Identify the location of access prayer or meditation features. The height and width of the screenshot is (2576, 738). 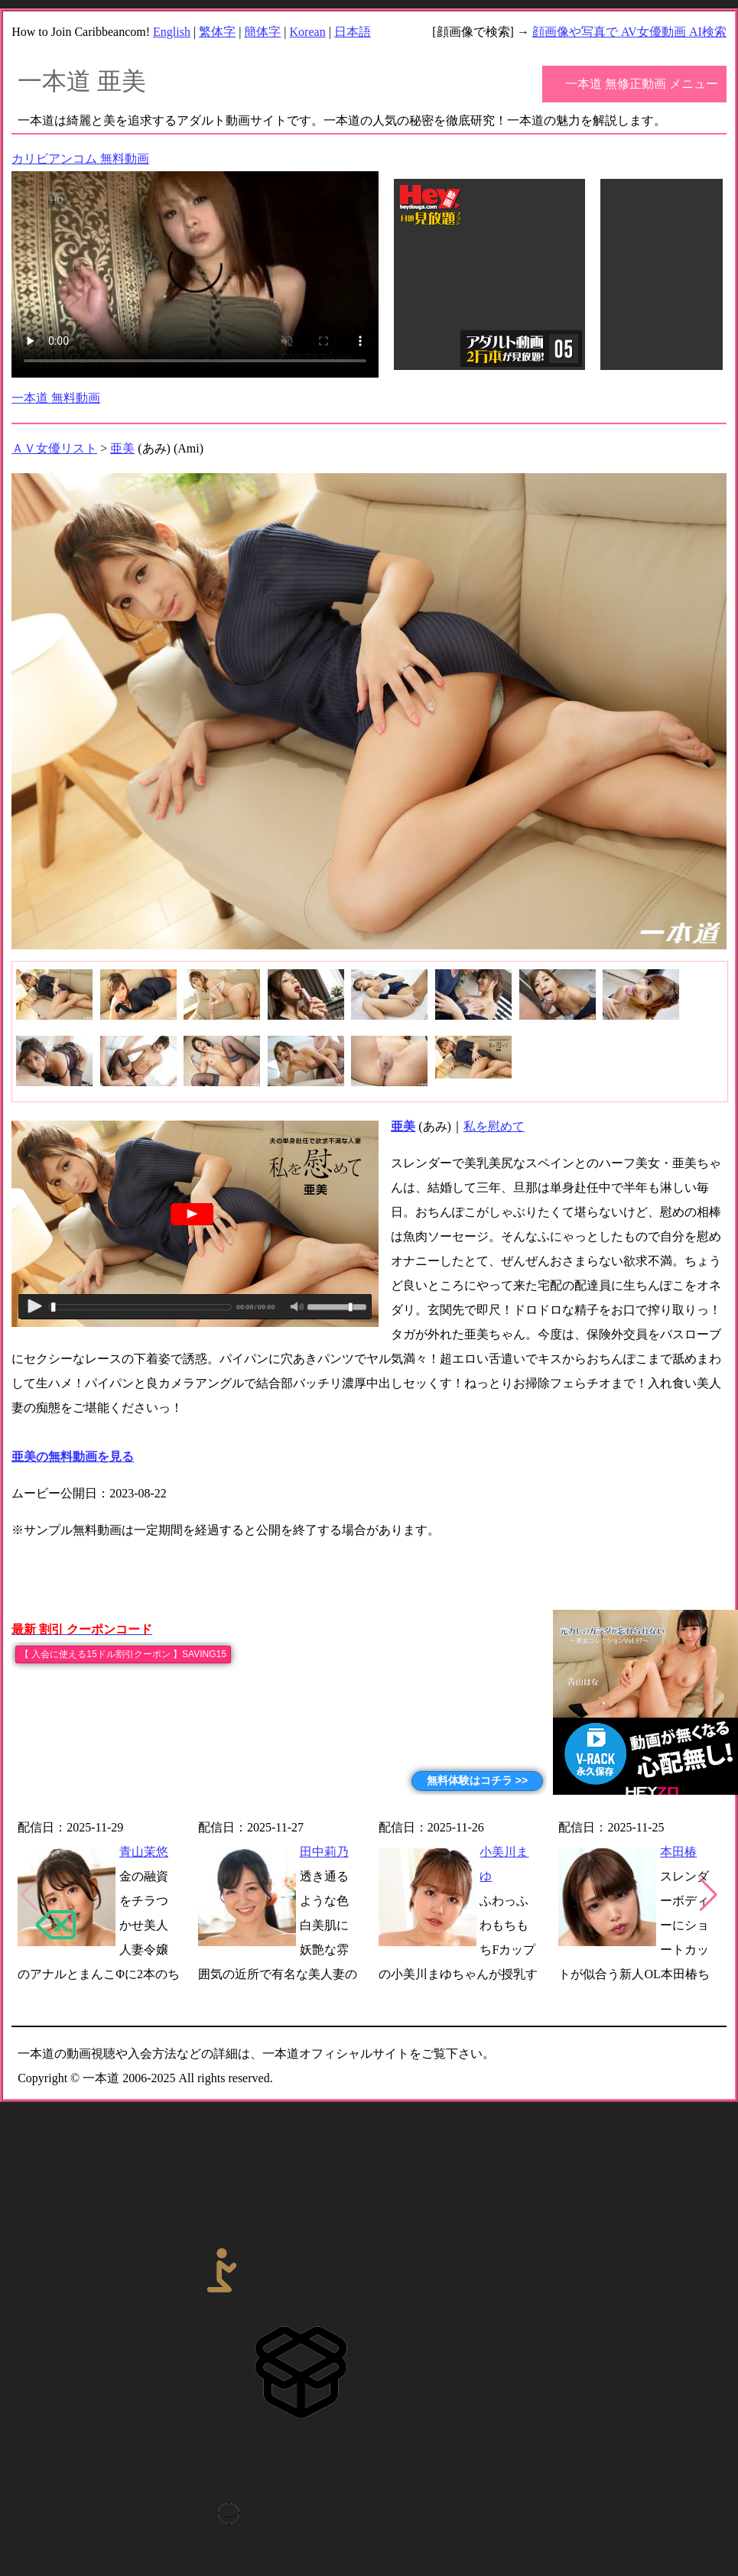
(222, 2270).